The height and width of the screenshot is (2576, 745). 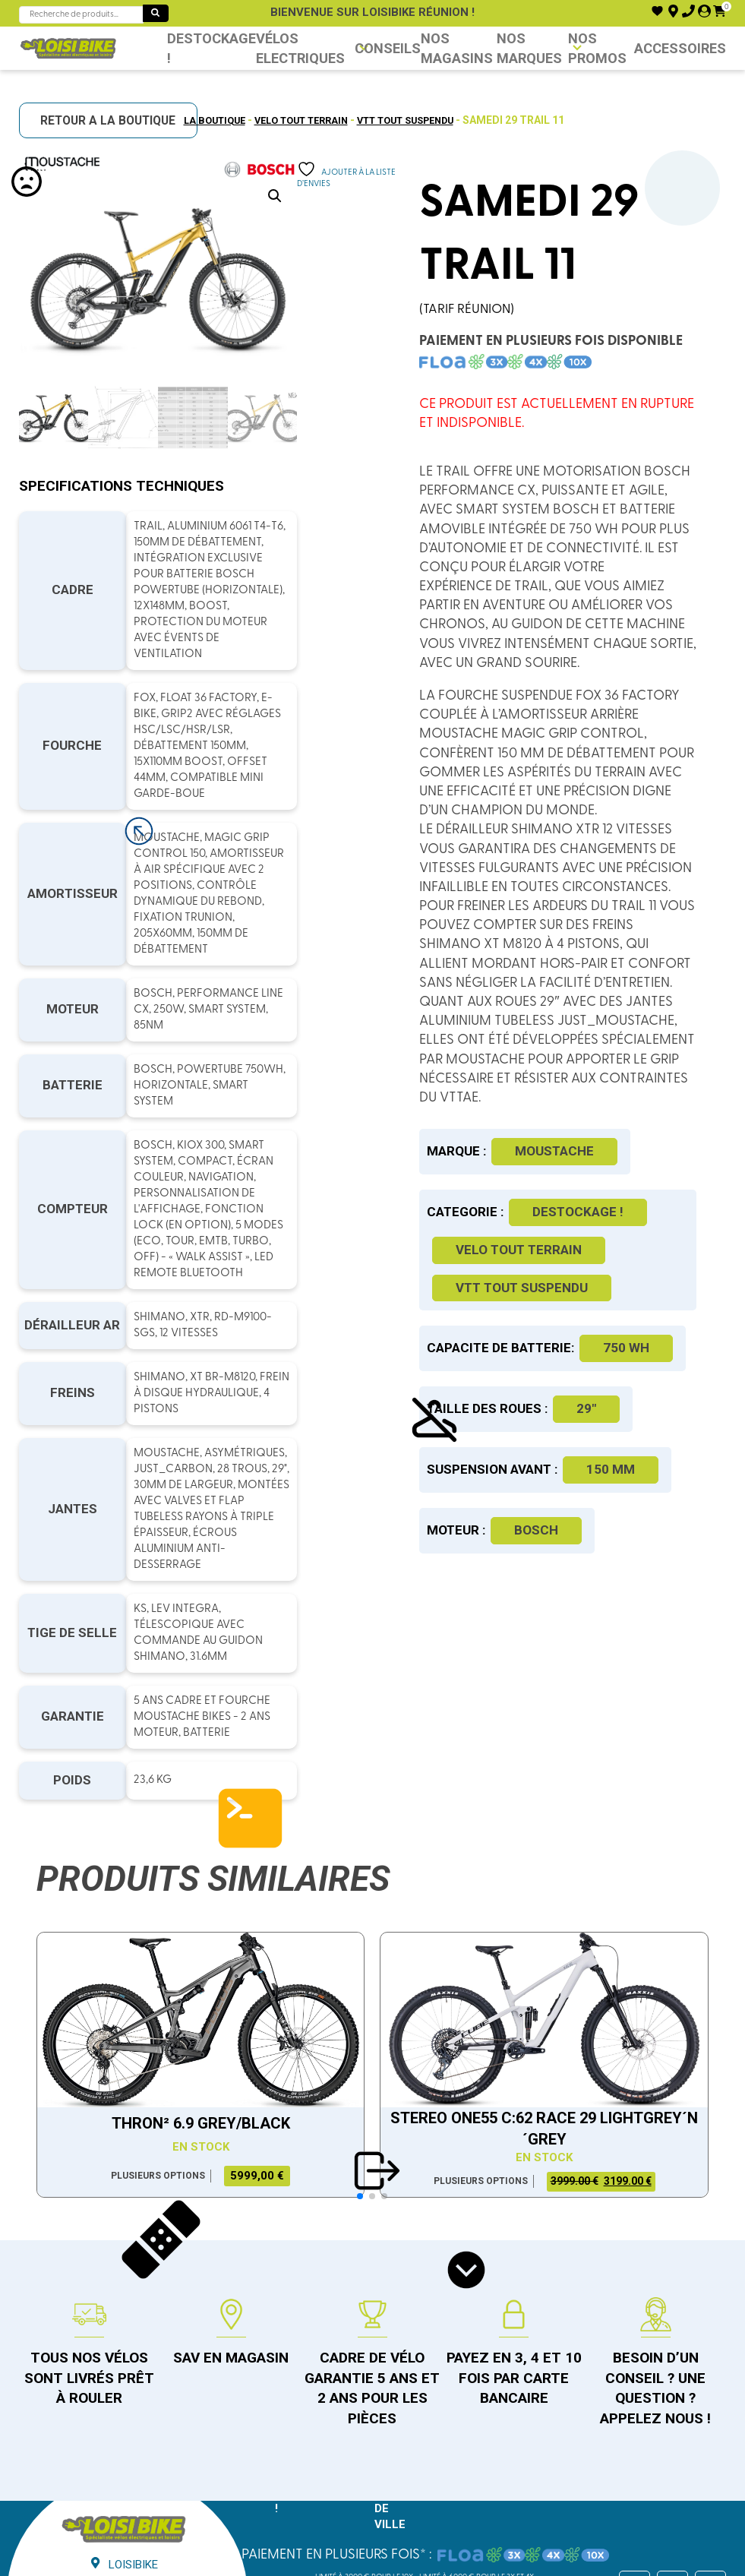 What do you see at coordinates (27, 182) in the screenshot?
I see `indicates negative feedback or dissatisfaction` at bounding box center [27, 182].